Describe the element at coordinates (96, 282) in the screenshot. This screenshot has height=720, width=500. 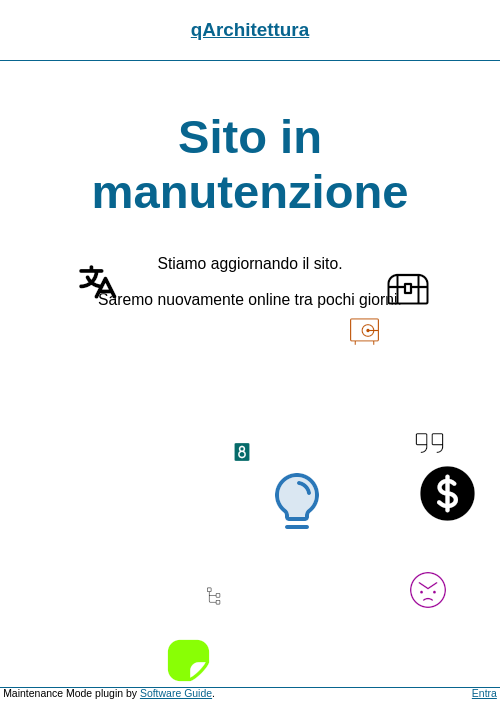
I see `translate text to another language` at that location.